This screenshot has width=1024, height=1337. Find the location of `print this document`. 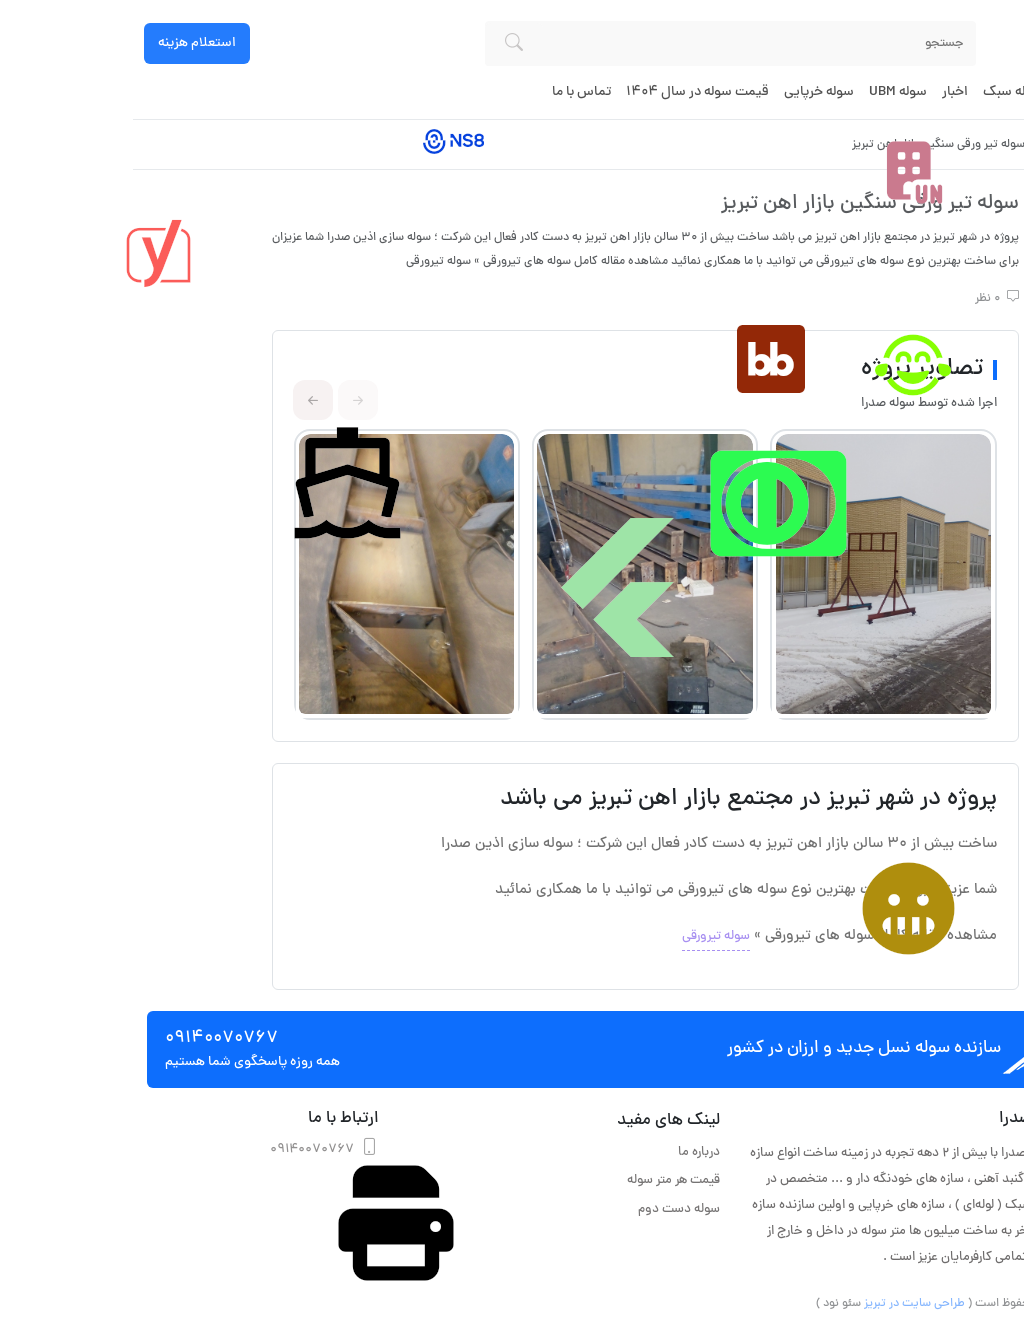

print this document is located at coordinates (396, 1223).